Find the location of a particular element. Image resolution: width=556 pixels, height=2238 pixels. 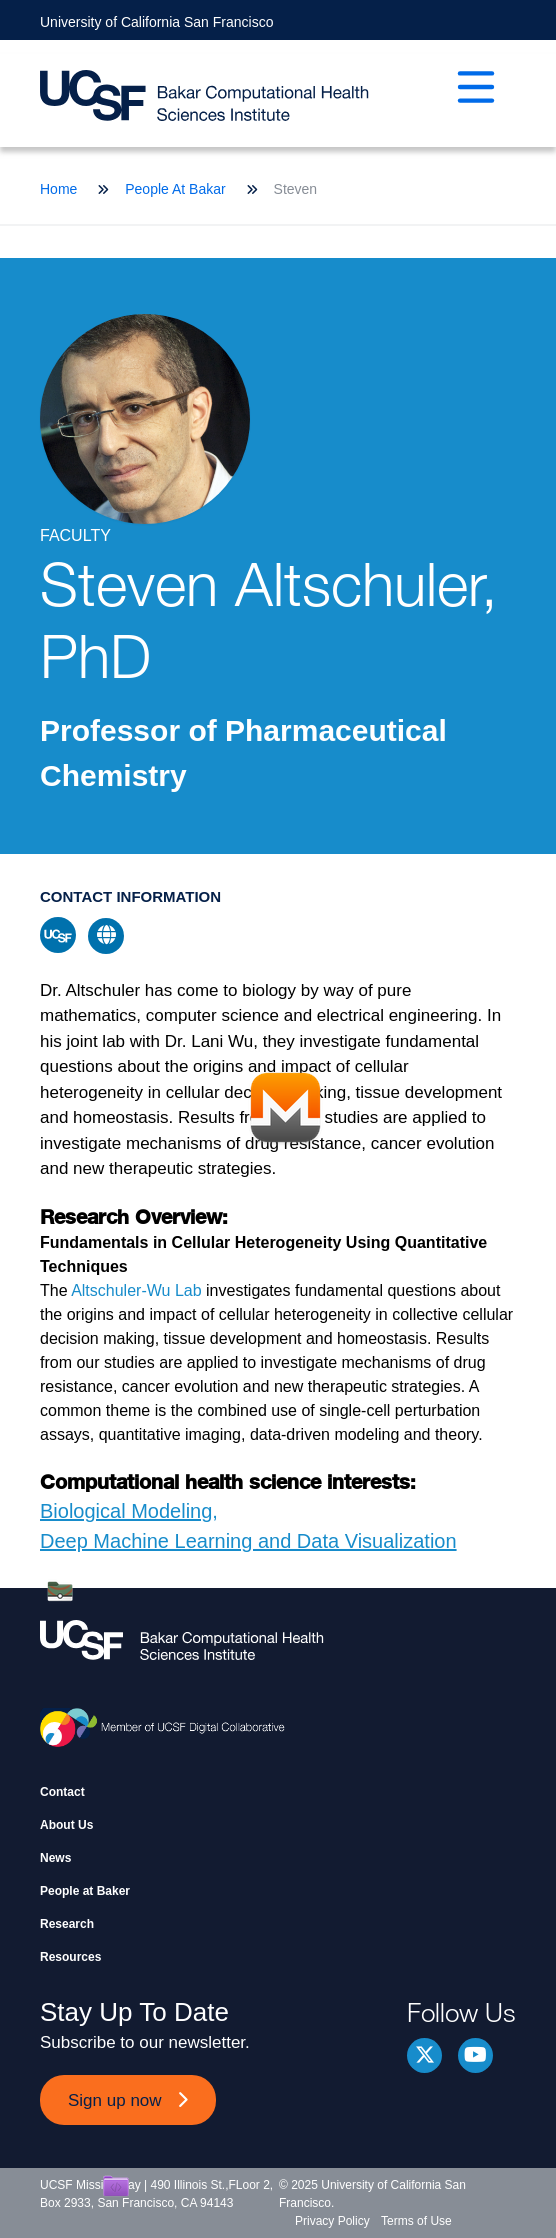

open the Monero cryptocurrency wallet app is located at coordinates (285, 1107).